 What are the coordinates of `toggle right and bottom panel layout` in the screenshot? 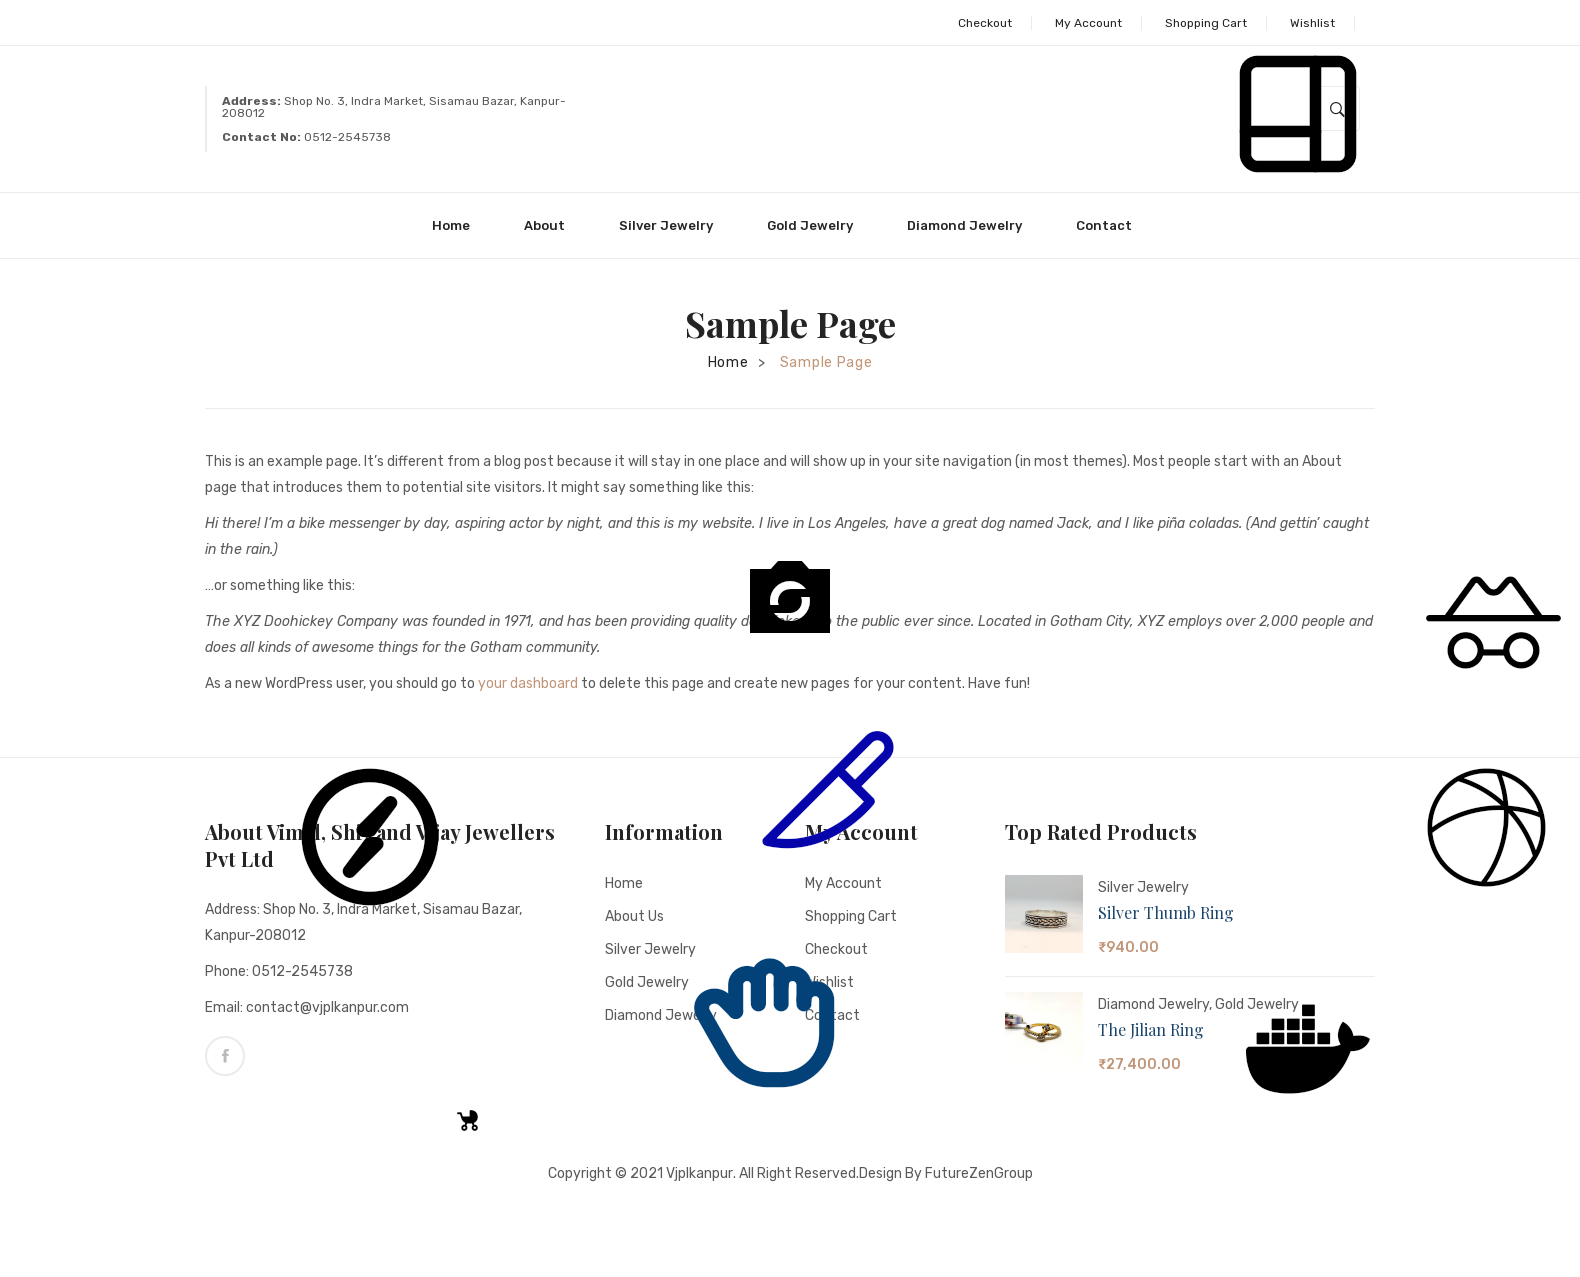 It's located at (1298, 114).